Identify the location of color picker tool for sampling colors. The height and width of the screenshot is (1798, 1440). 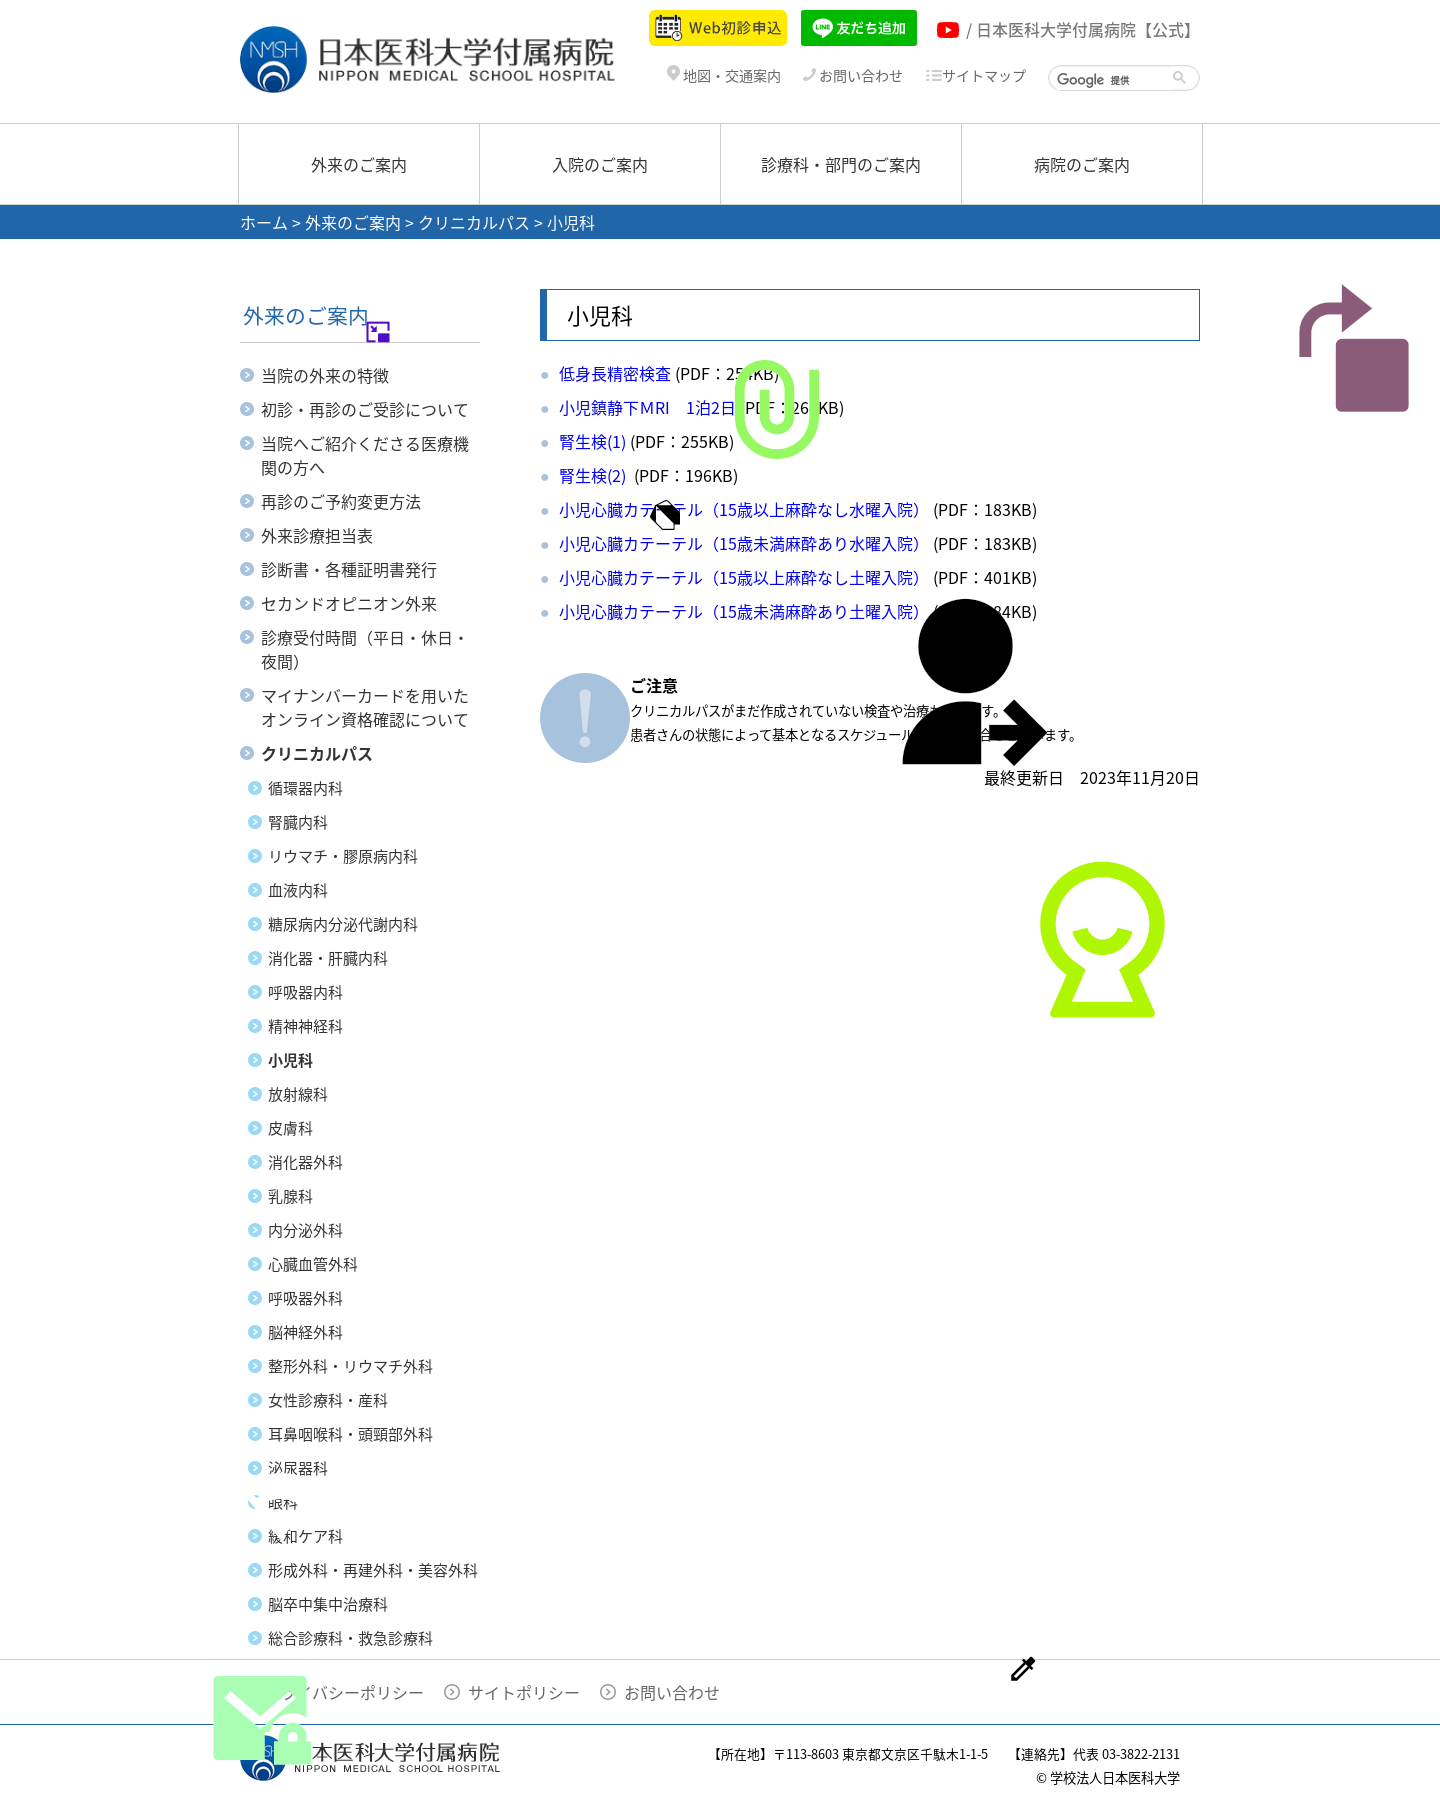
(1023, 1668).